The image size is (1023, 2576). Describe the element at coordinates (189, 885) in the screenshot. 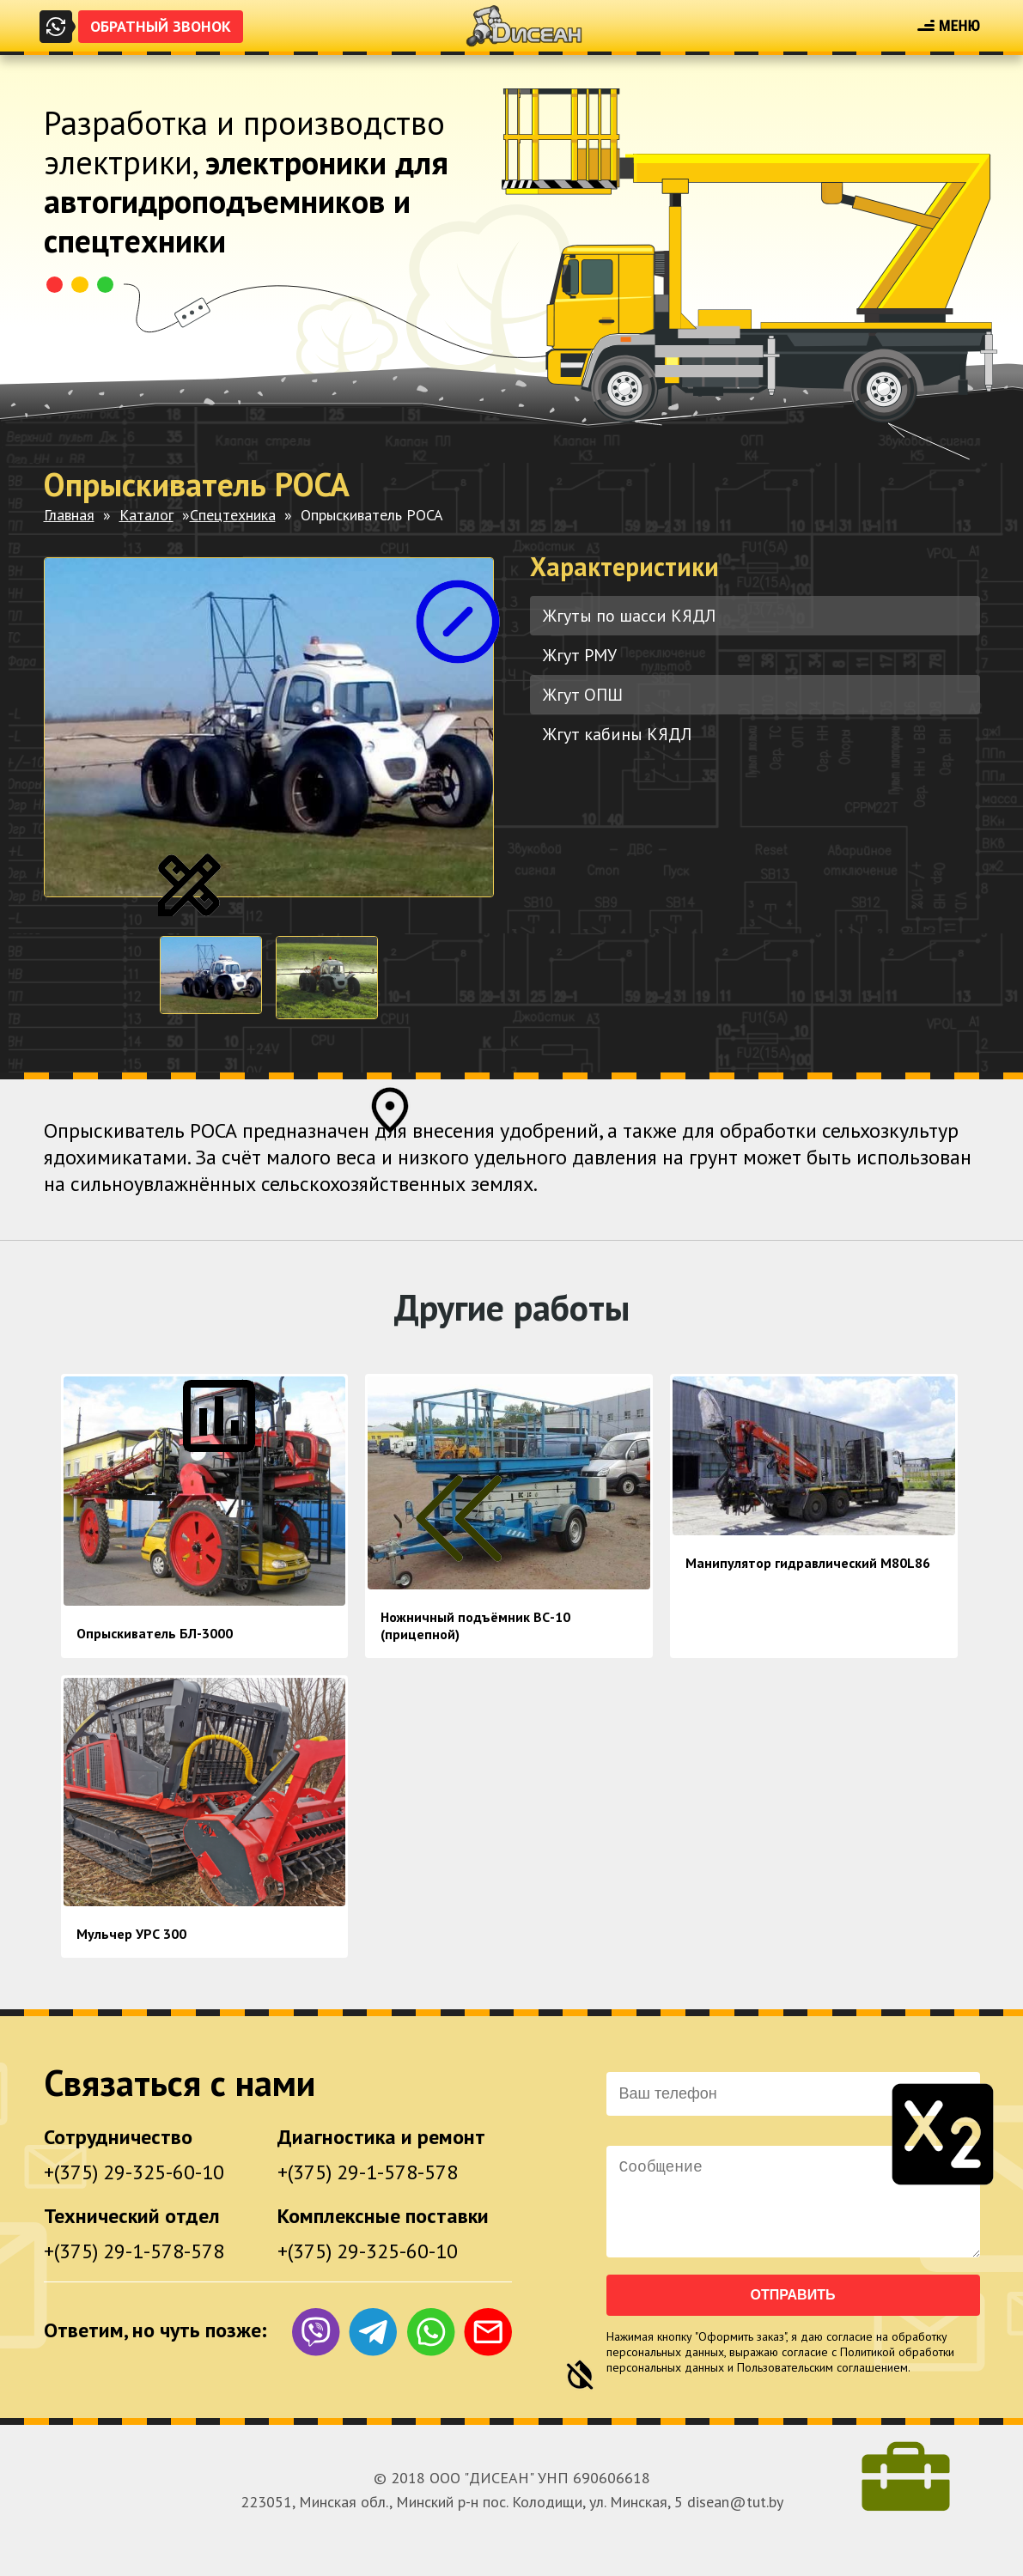

I see `access design tools and services` at that location.